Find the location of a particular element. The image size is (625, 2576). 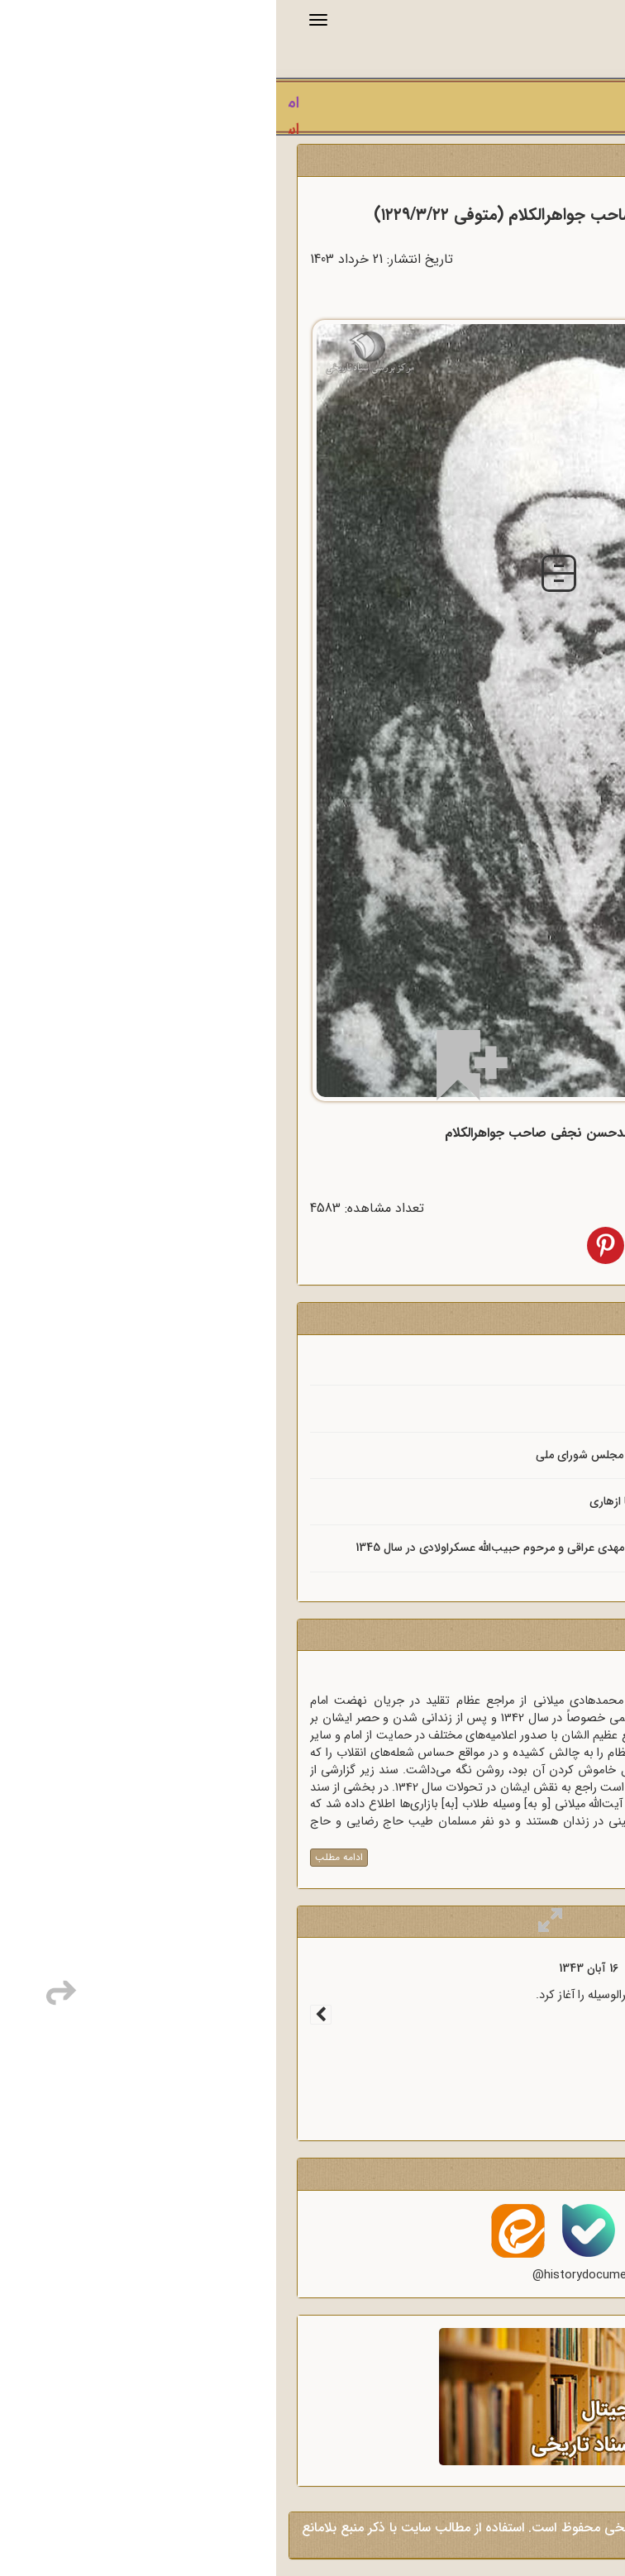

access file history settings is located at coordinates (559, 575).